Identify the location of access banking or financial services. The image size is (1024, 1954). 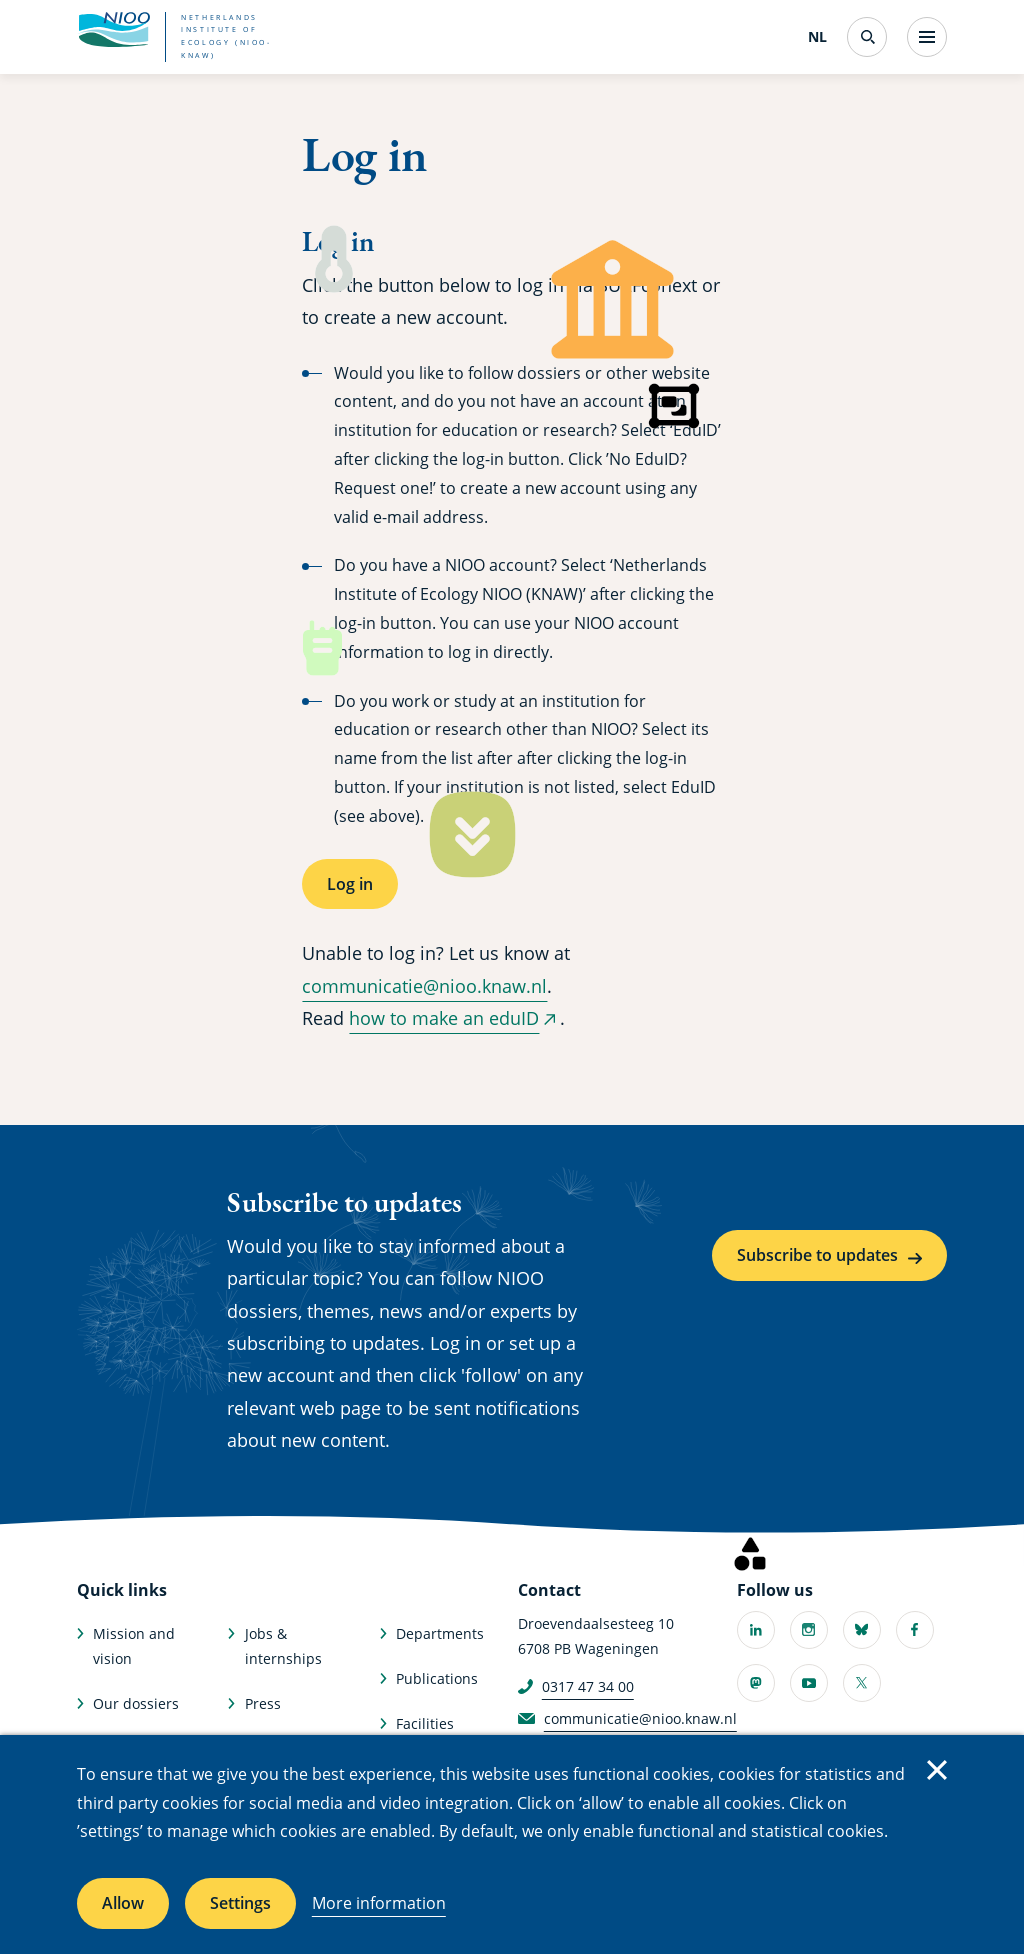
(612, 297).